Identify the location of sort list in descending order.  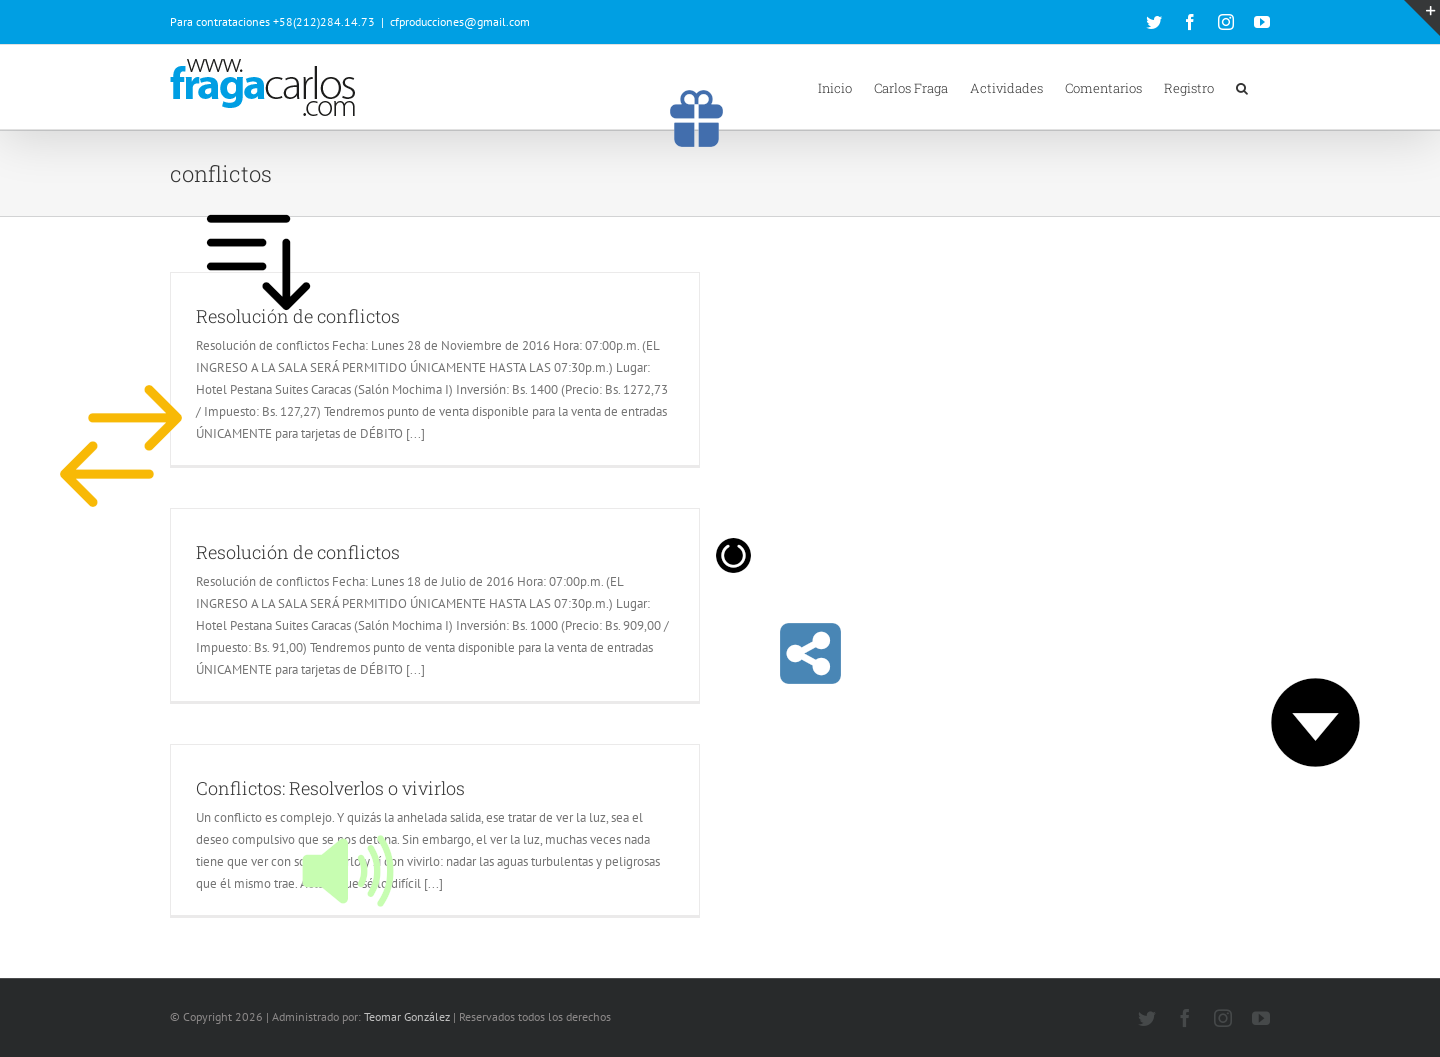
(258, 258).